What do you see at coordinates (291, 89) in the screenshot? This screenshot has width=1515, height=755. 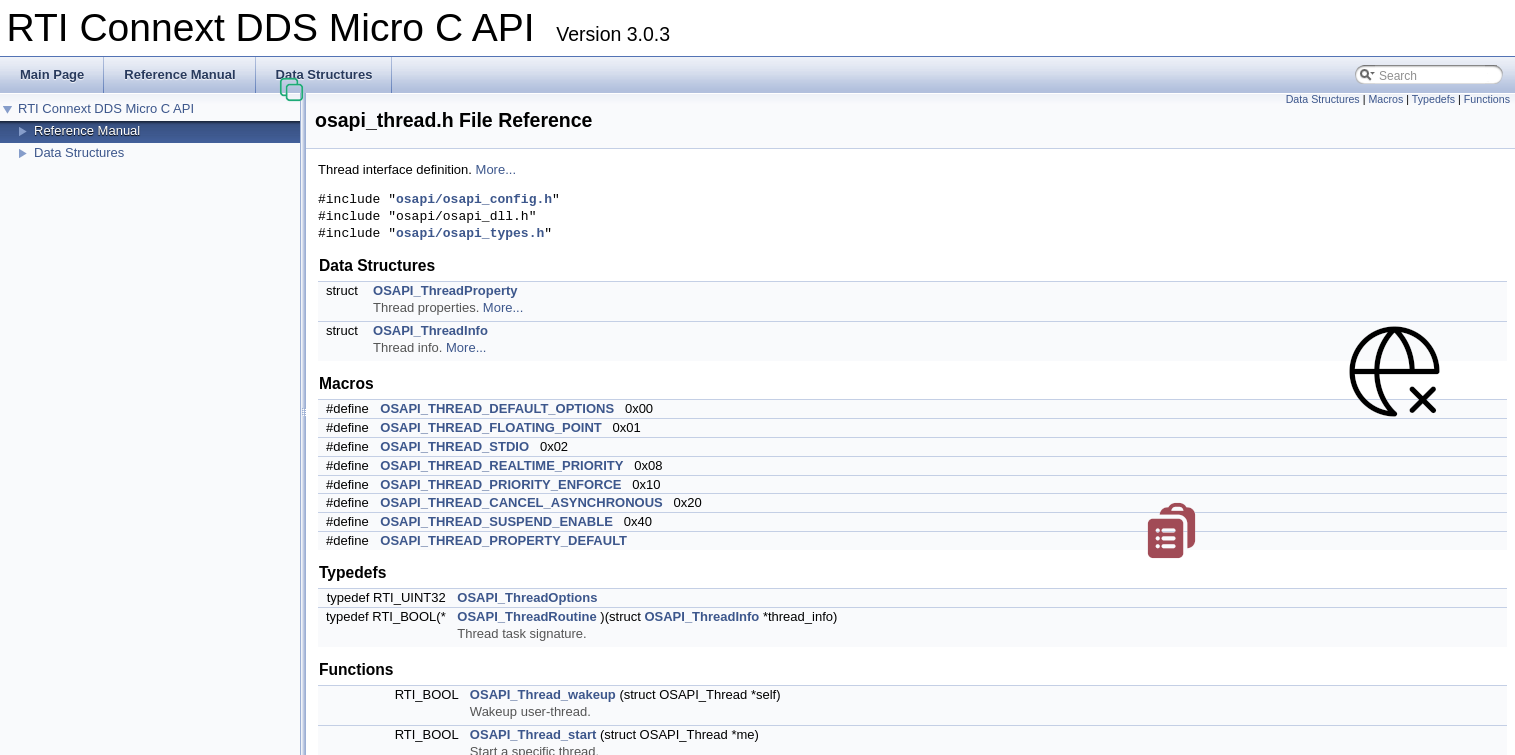 I see `copy to clipboard` at bounding box center [291, 89].